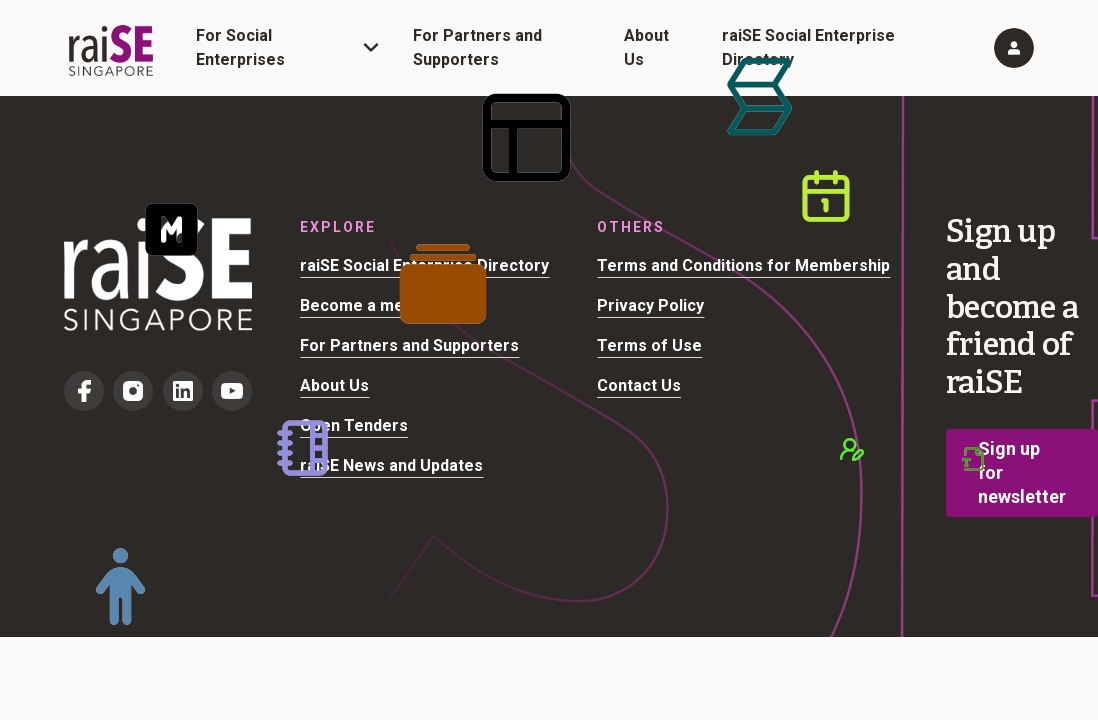 The width and height of the screenshot is (1098, 720). What do you see at coordinates (759, 96) in the screenshot?
I see `view source map or code mapping` at bounding box center [759, 96].